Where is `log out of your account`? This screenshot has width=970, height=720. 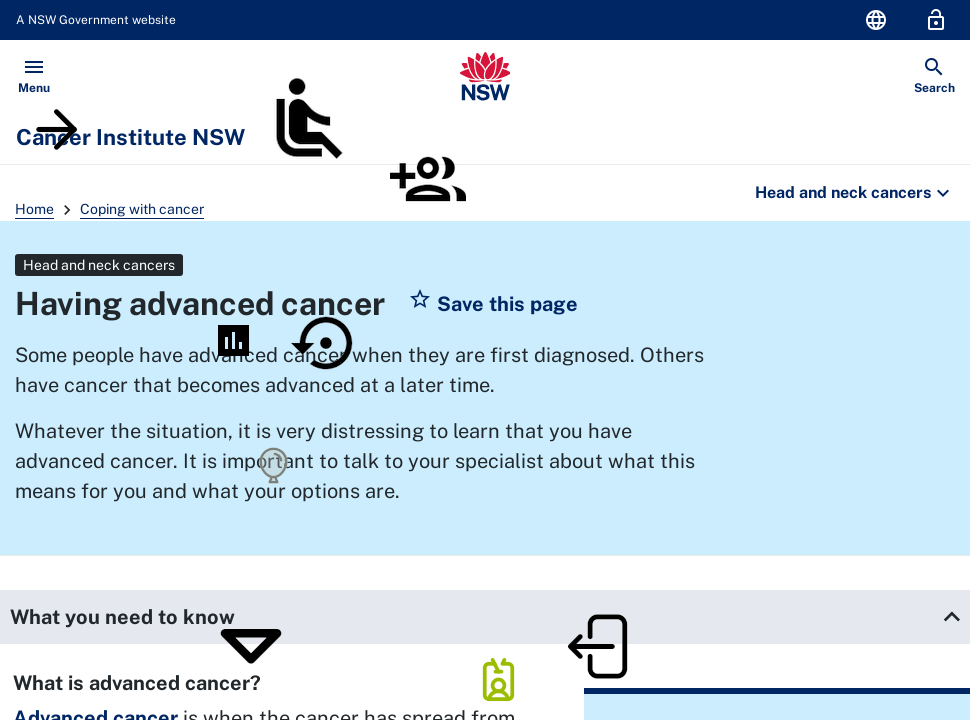
log out of your account is located at coordinates (602, 646).